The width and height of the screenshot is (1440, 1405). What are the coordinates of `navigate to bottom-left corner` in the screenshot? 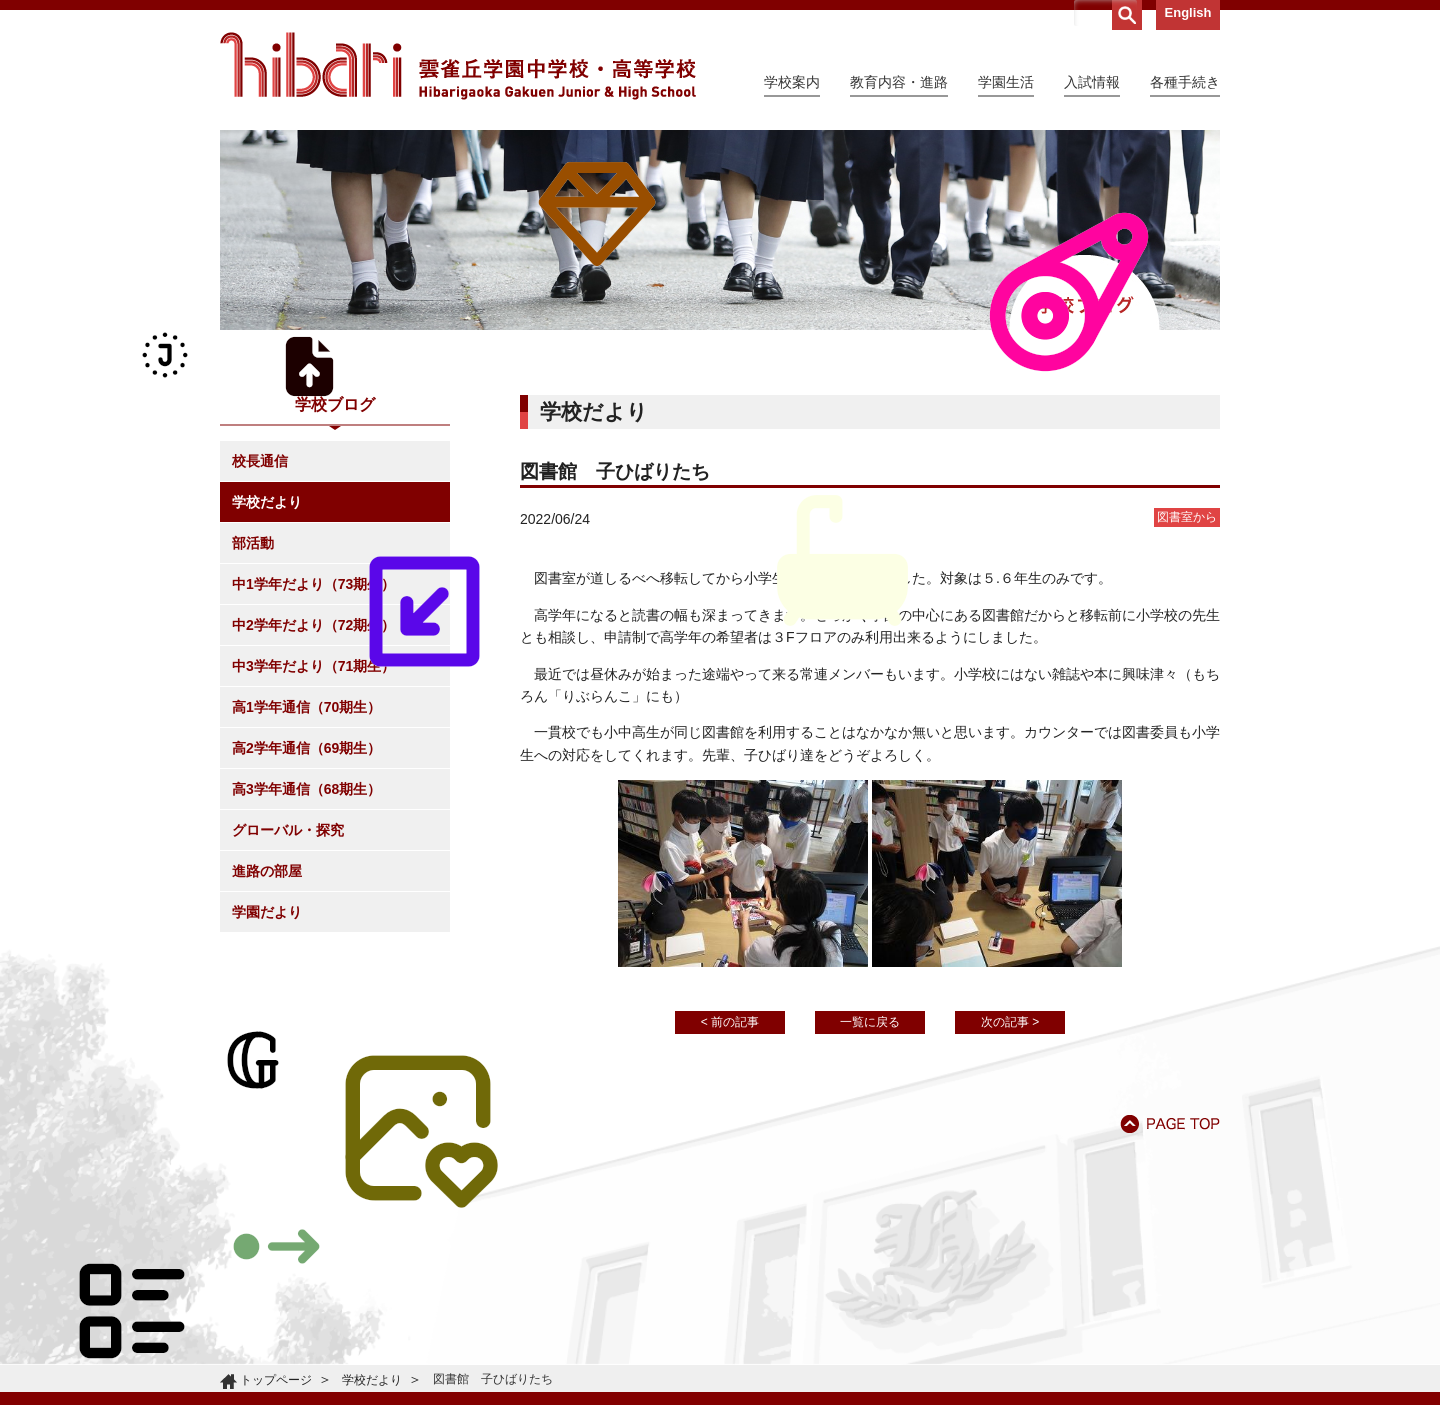 It's located at (424, 611).